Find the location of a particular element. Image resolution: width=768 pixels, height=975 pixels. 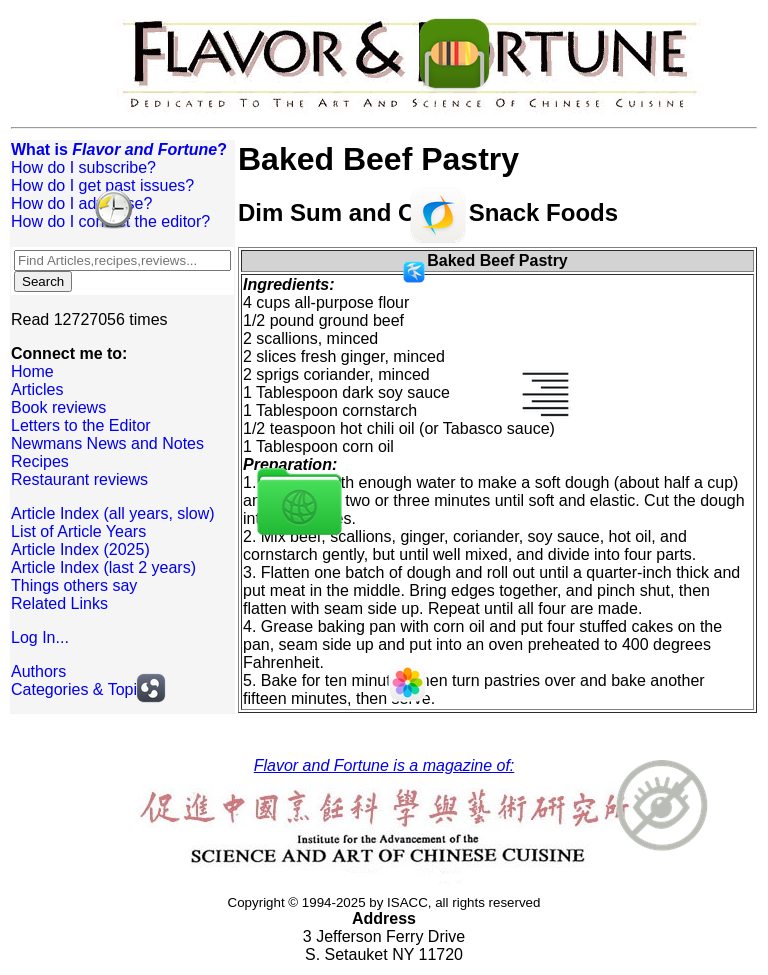

launch ubuntu budgie desktop application is located at coordinates (151, 688).